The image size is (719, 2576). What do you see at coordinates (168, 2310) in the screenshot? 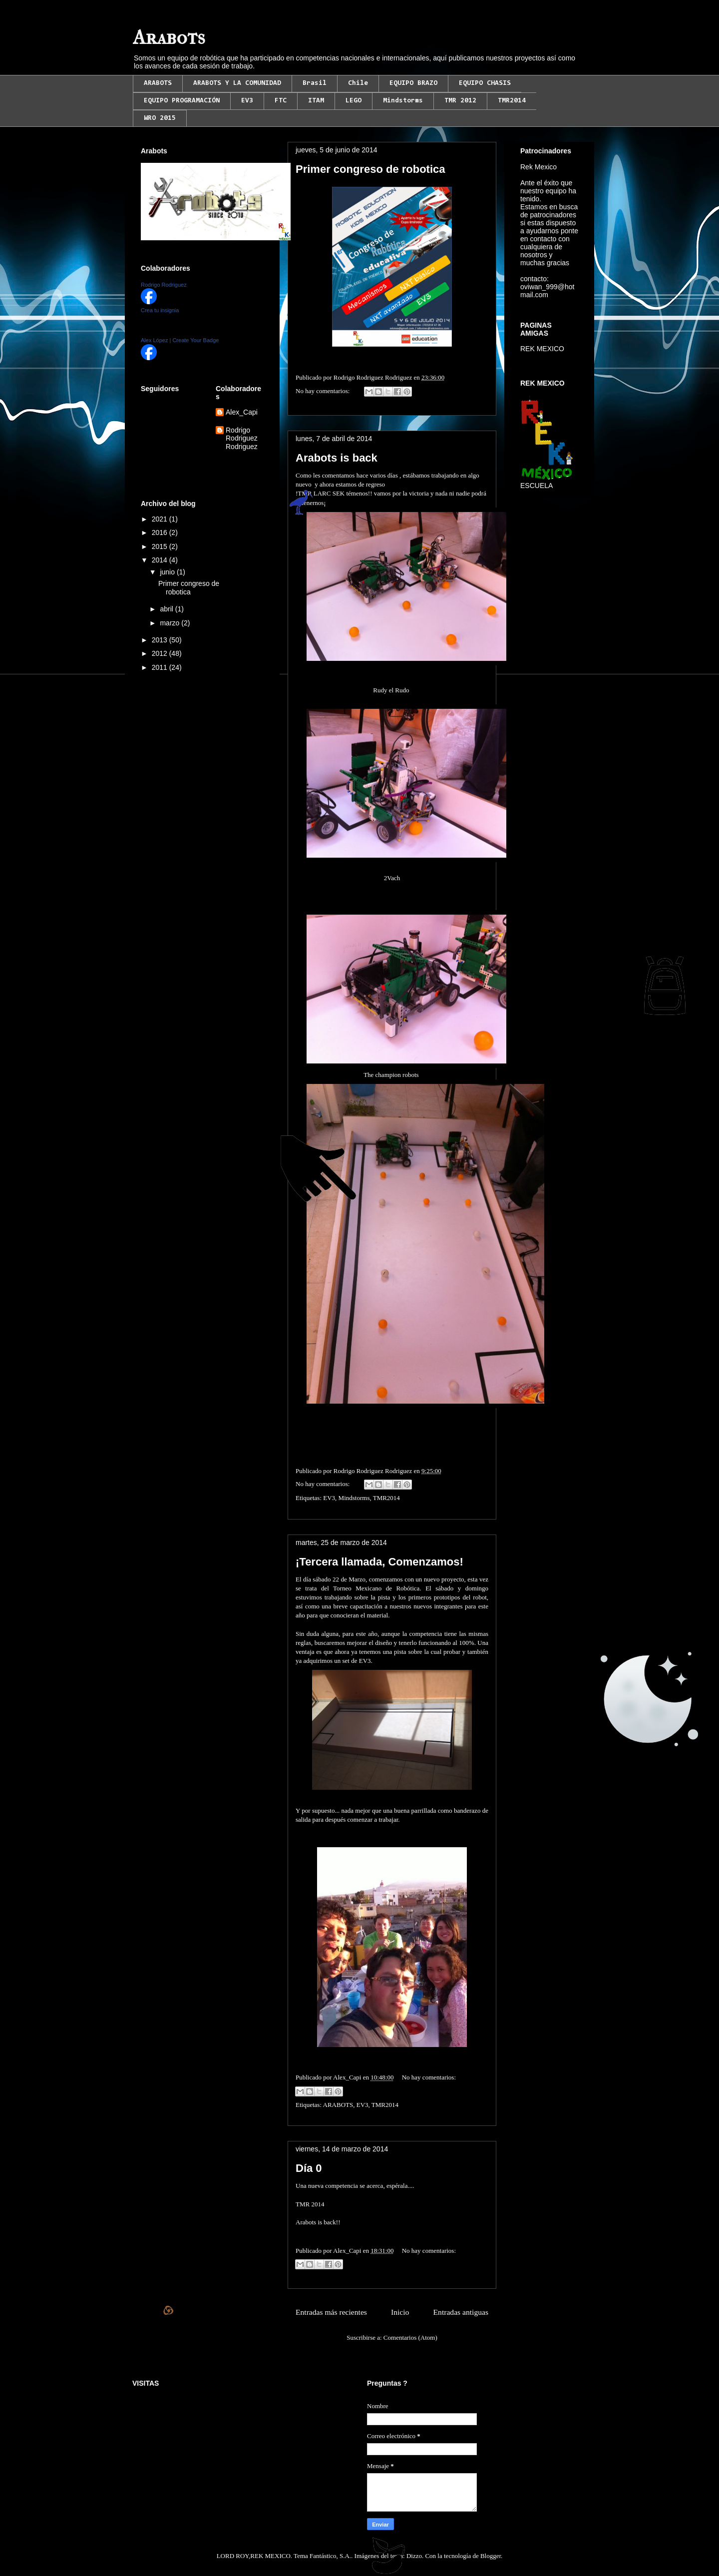
I see `indicates a swirling or cyclone effect in gameplay` at bounding box center [168, 2310].